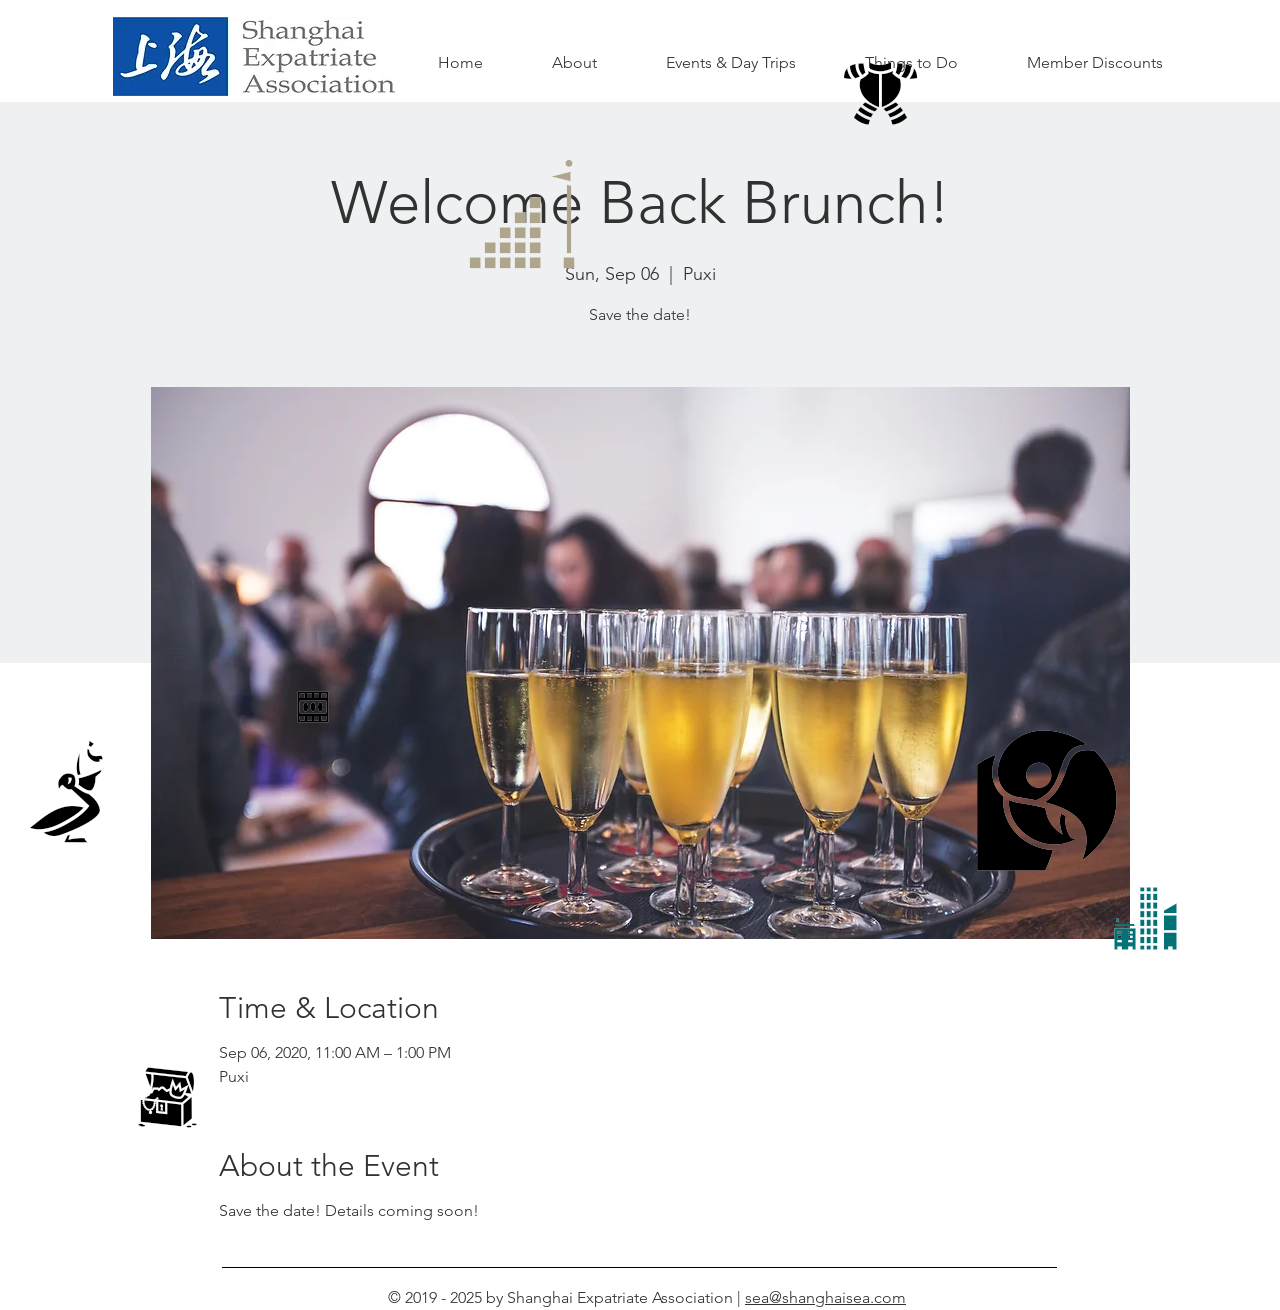  Describe the element at coordinates (524, 214) in the screenshot. I see `reach the end of a level or stage` at that location.